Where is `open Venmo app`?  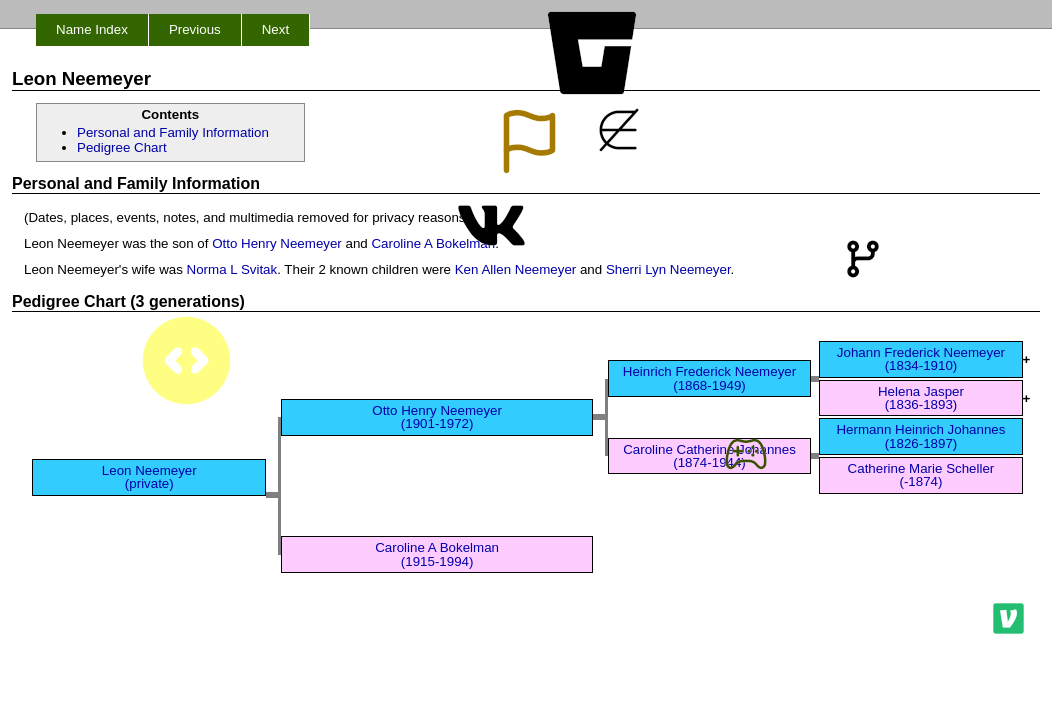 open Venmo app is located at coordinates (1008, 618).